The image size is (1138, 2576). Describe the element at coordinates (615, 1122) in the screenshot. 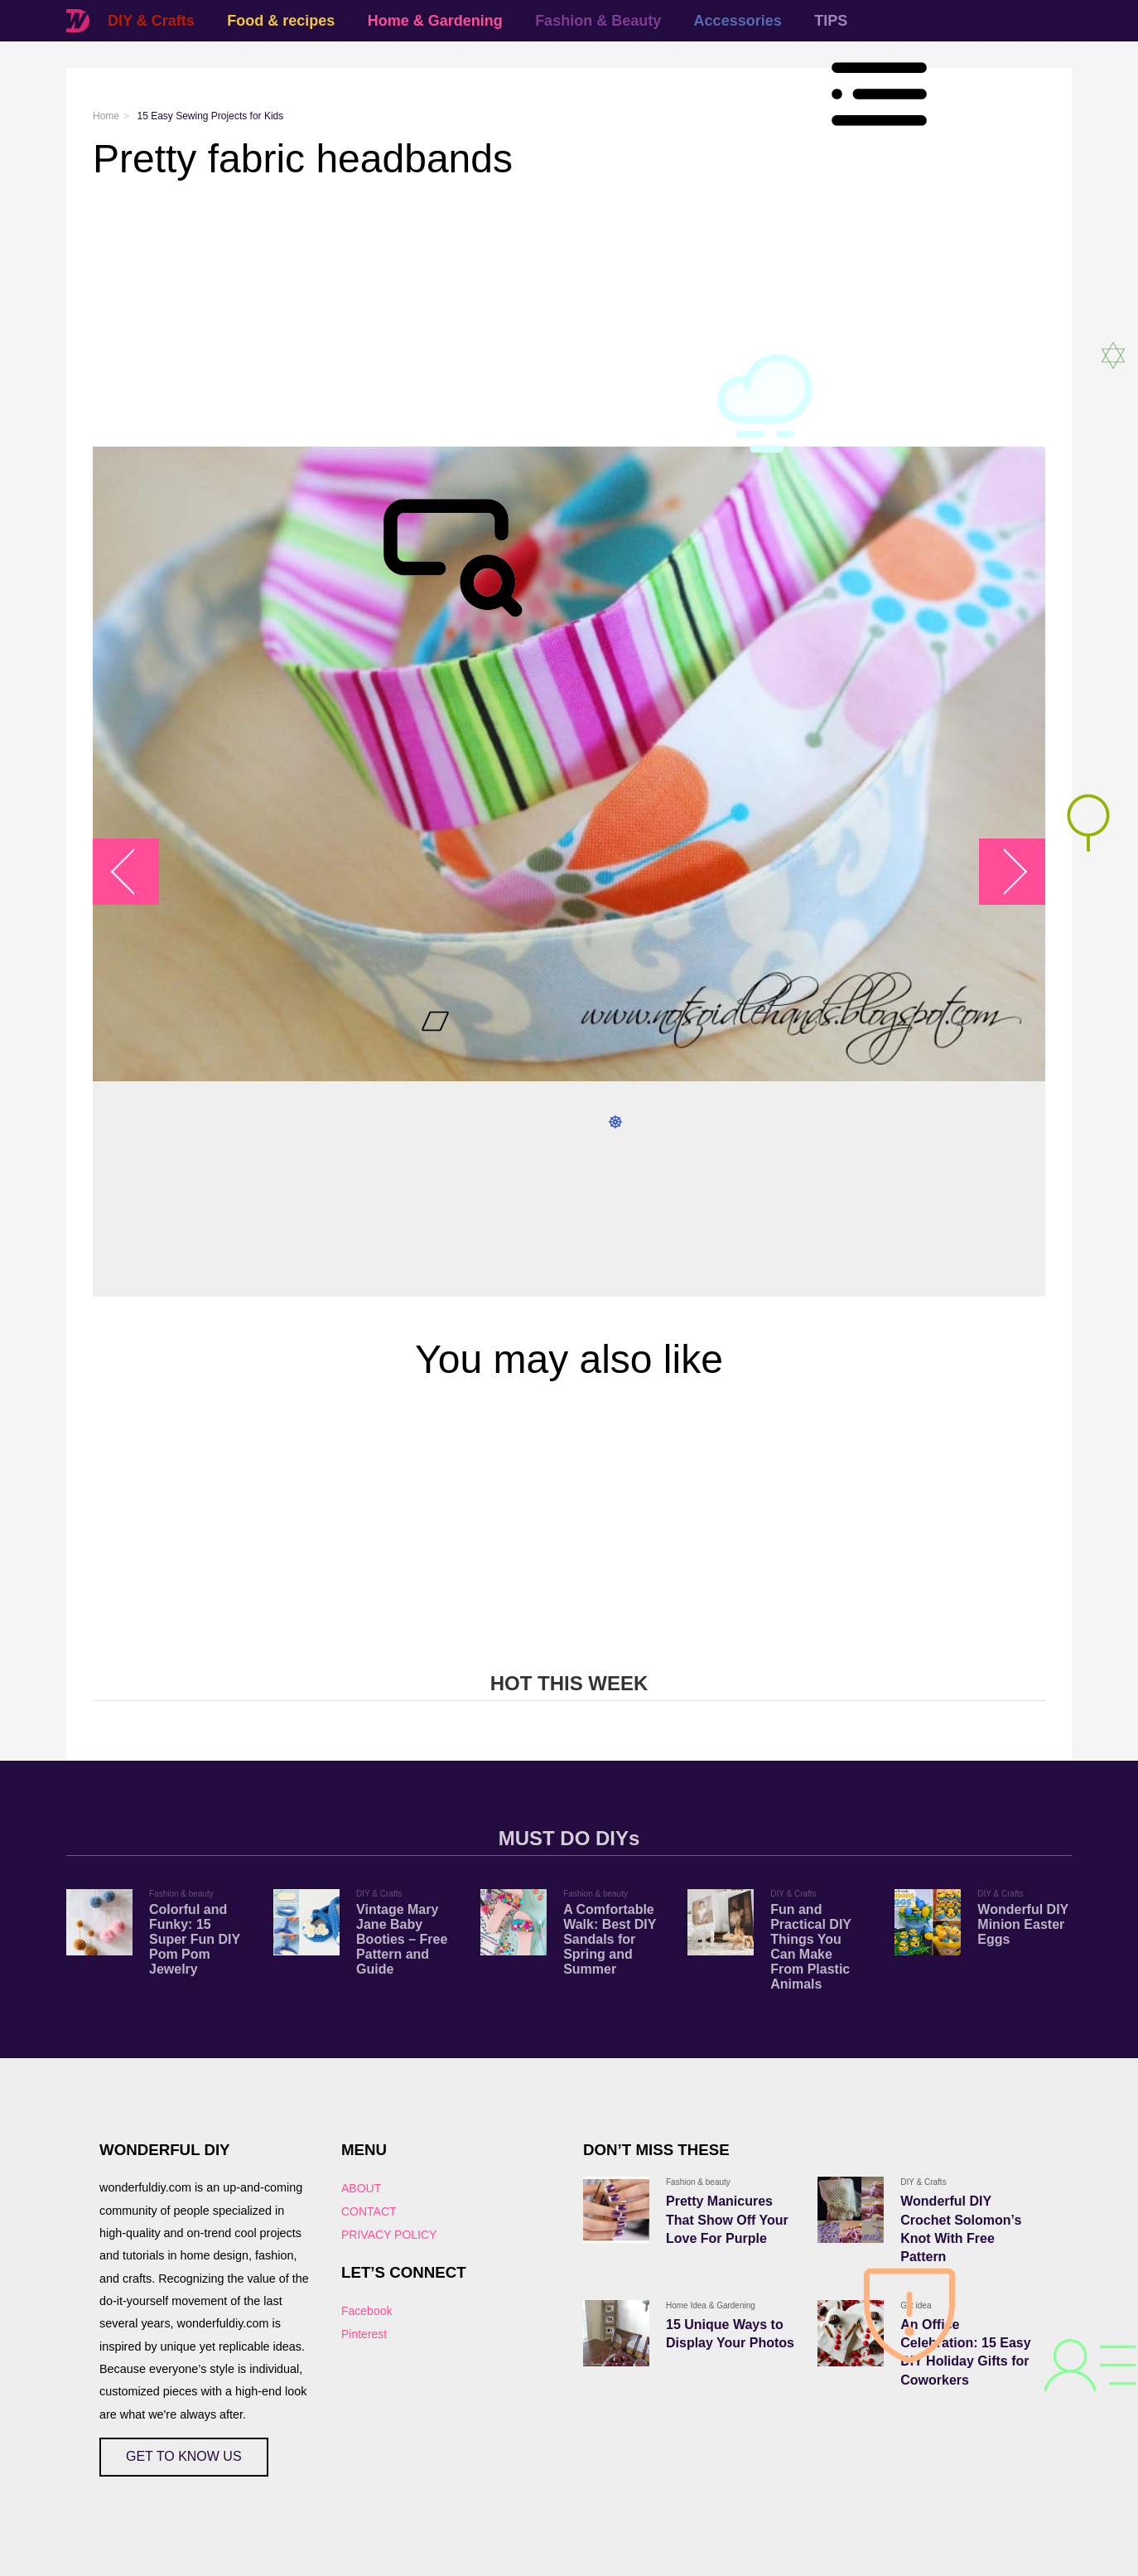

I see `navigate to steering or navigation controls` at that location.